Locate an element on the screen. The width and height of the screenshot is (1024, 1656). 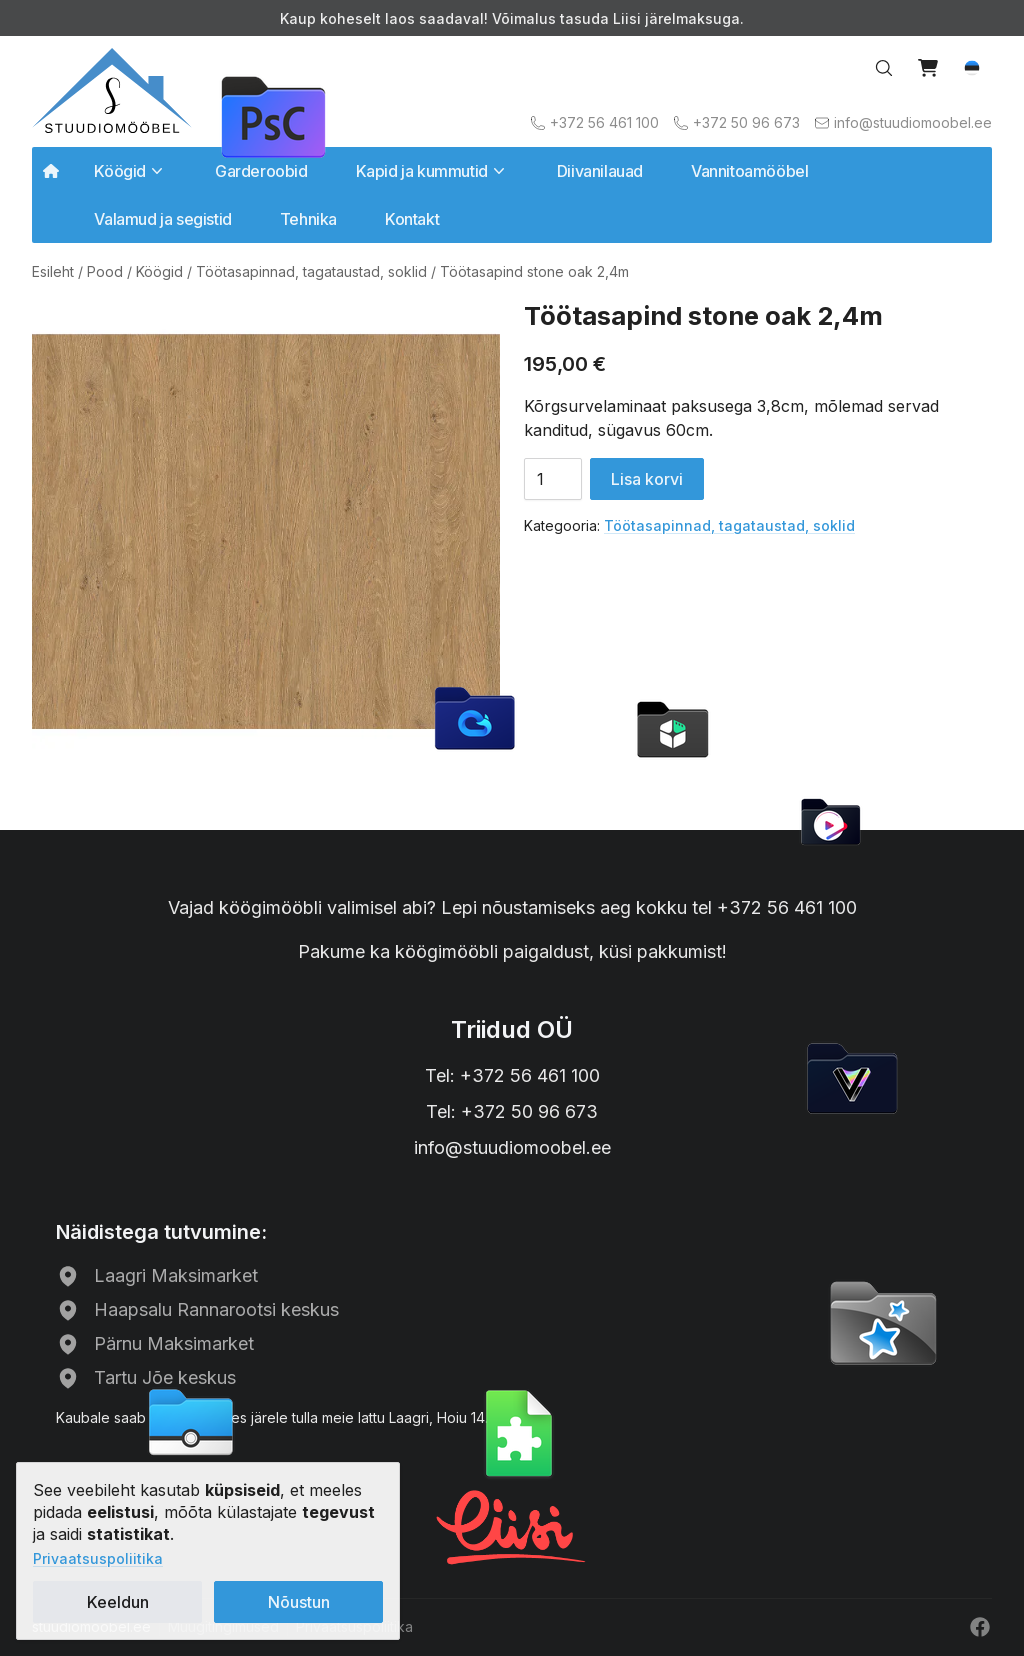
open folder containing adobe photoshop classic files is located at coordinates (273, 120).